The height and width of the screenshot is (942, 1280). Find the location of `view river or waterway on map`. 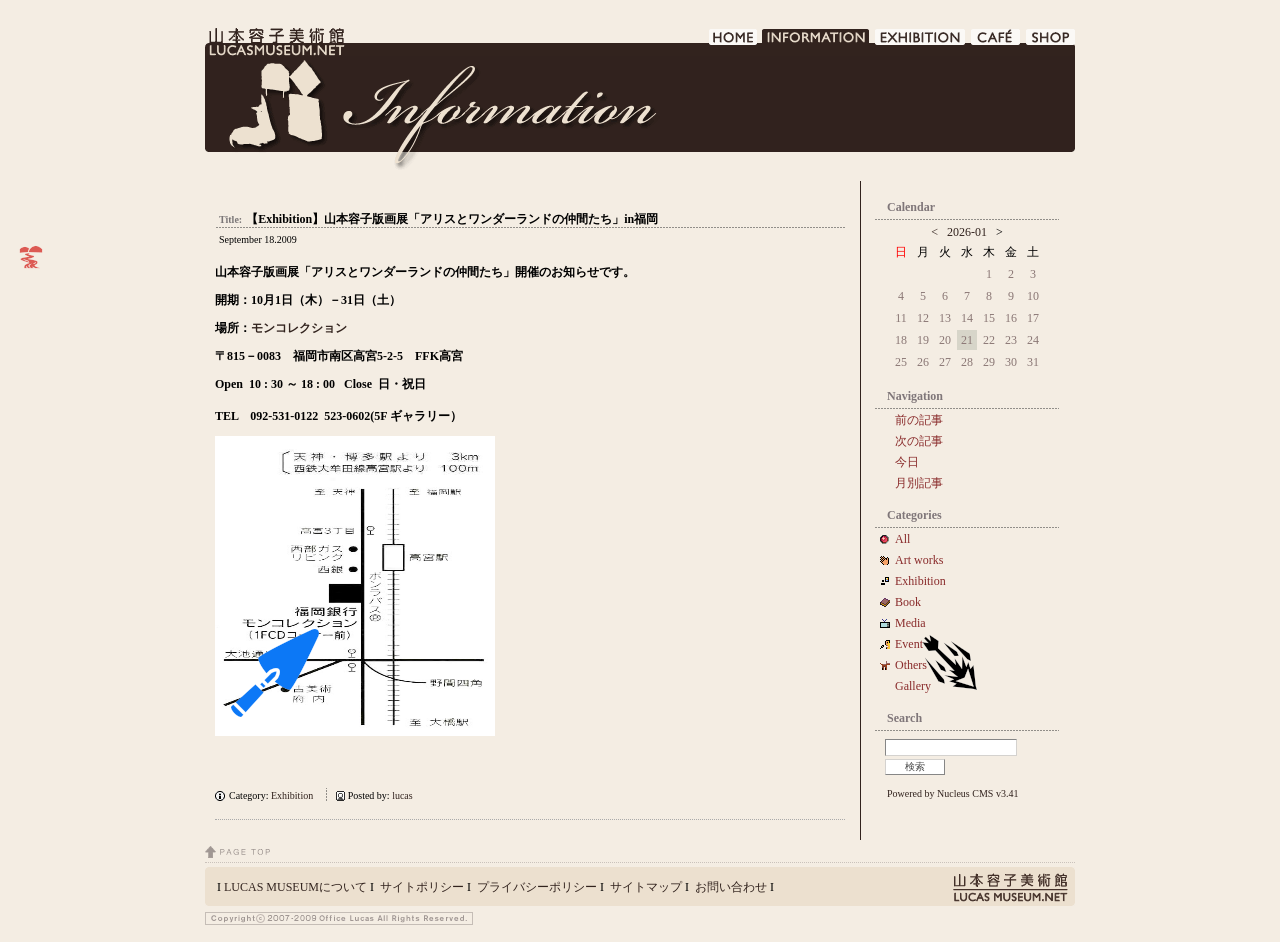

view river or waterway on map is located at coordinates (31, 257).